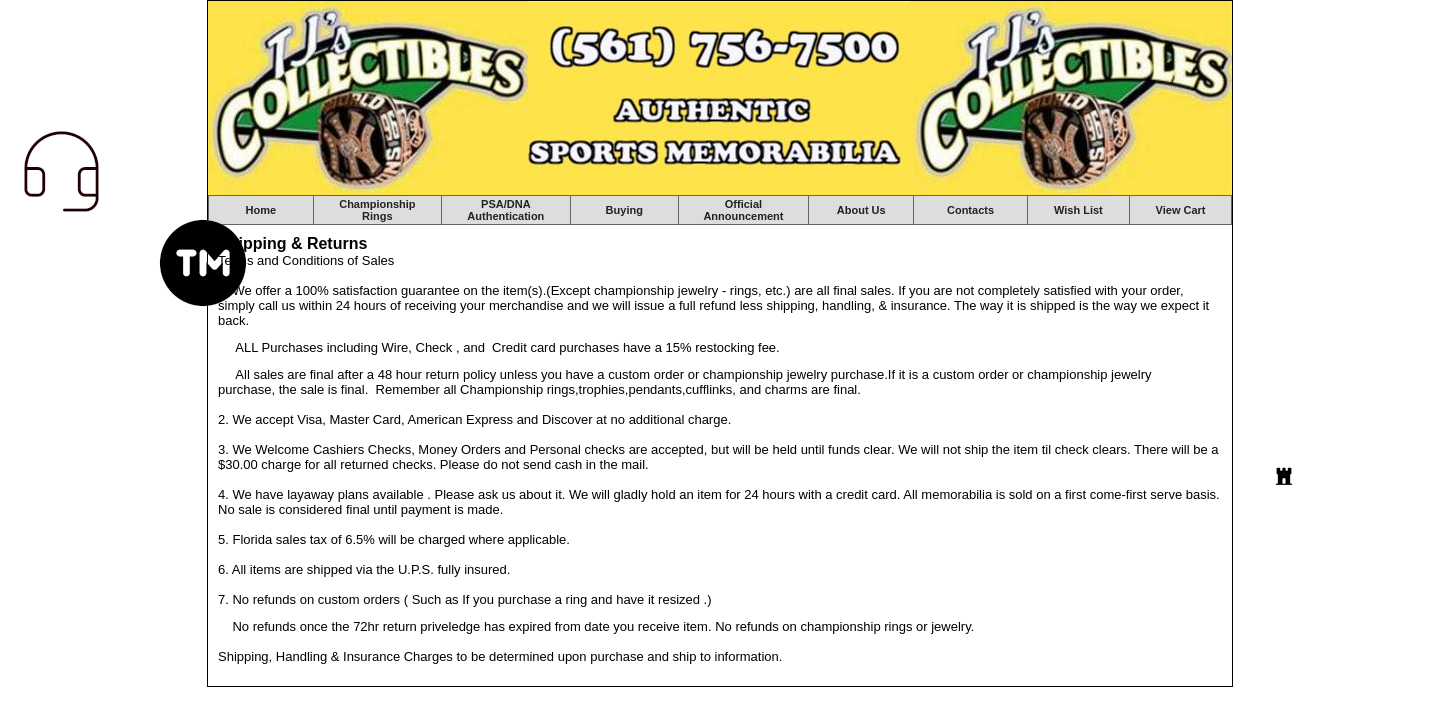 This screenshot has height=720, width=1440. Describe the element at coordinates (1284, 476) in the screenshot. I see `access castle or fortress-themed game features` at that location.